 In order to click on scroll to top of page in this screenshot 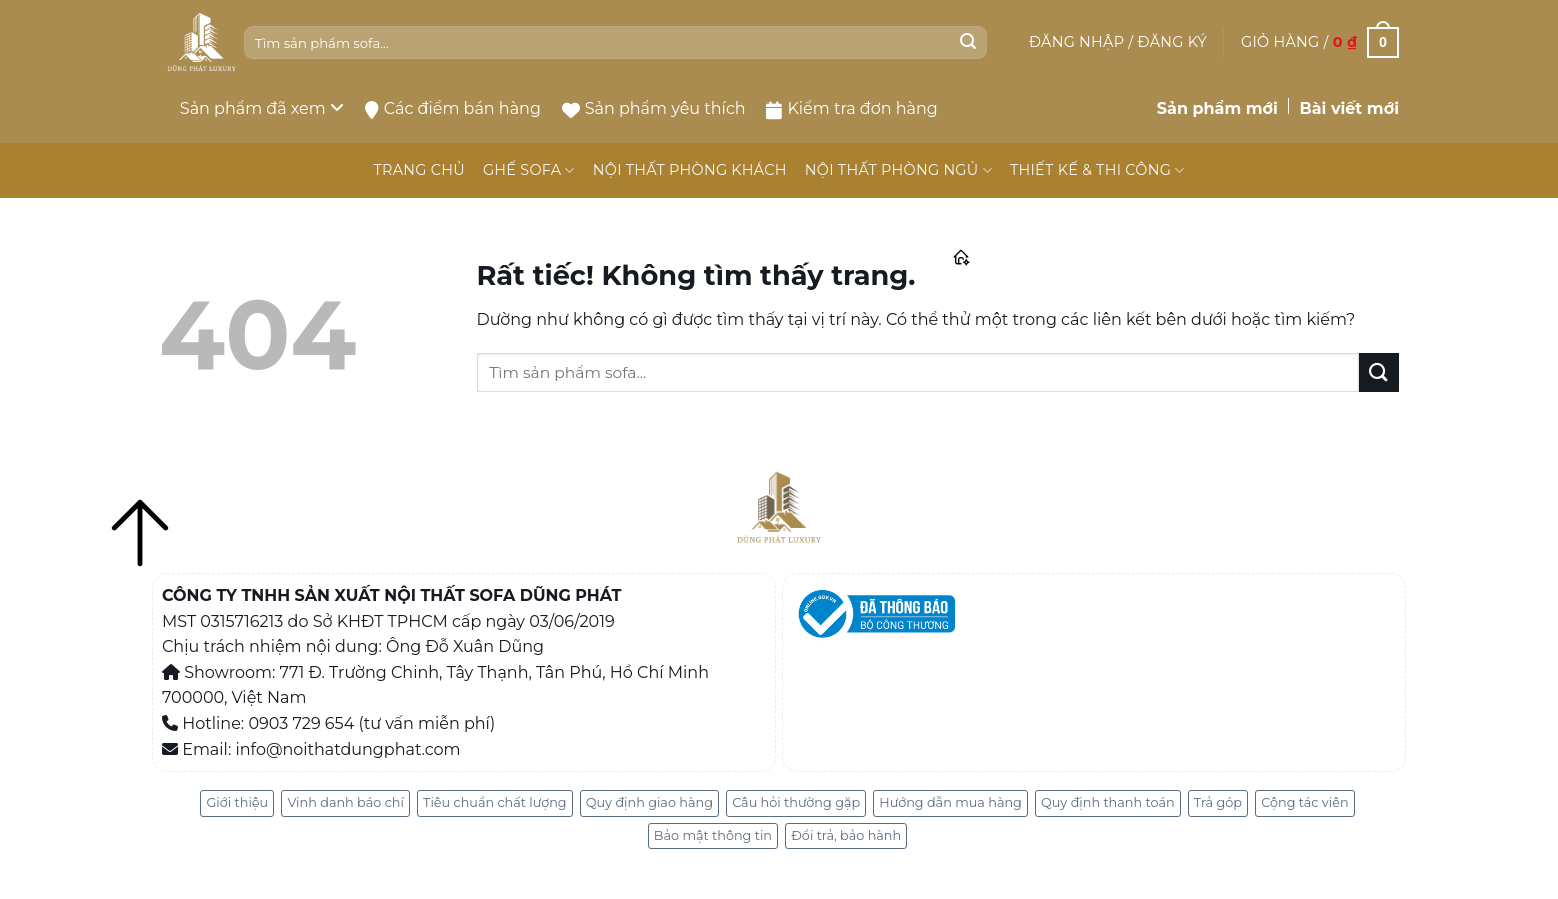, I will do `click(140, 533)`.